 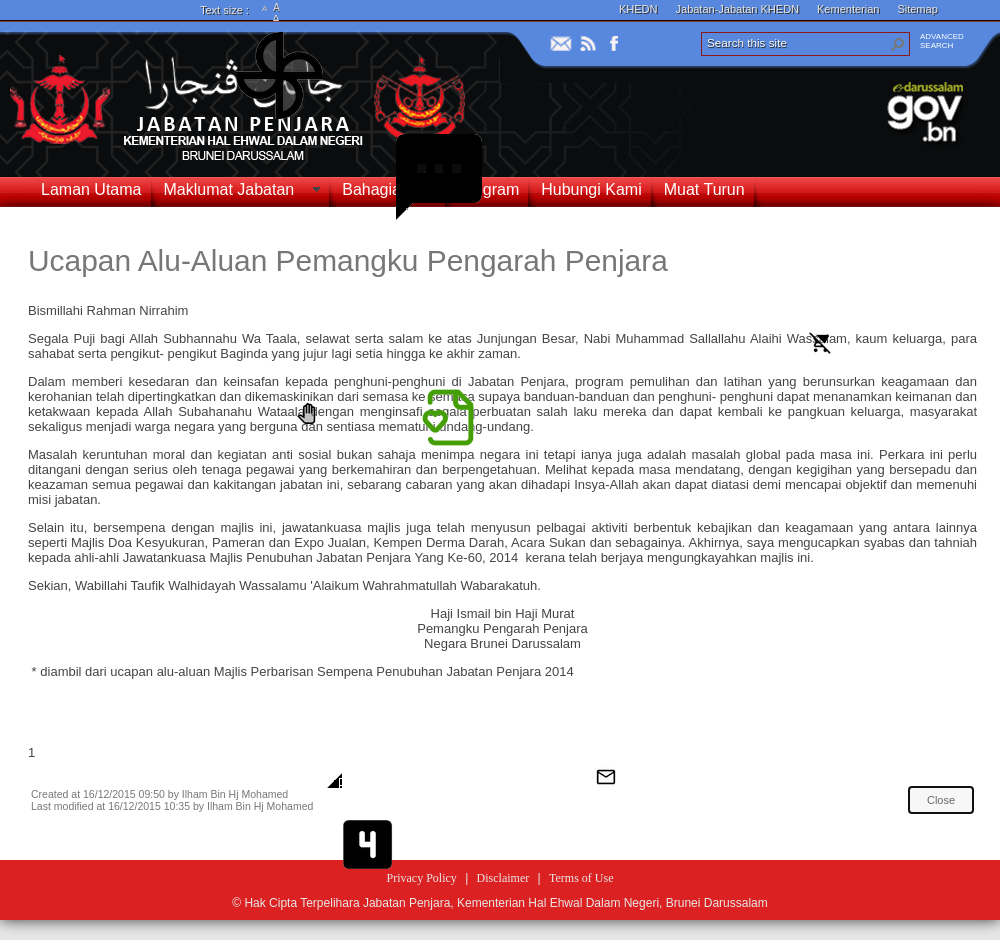 What do you see at coordinates (367, 844) in the screenshot?
I see `select filter or preset number 4` at bounding box center [367, 844].